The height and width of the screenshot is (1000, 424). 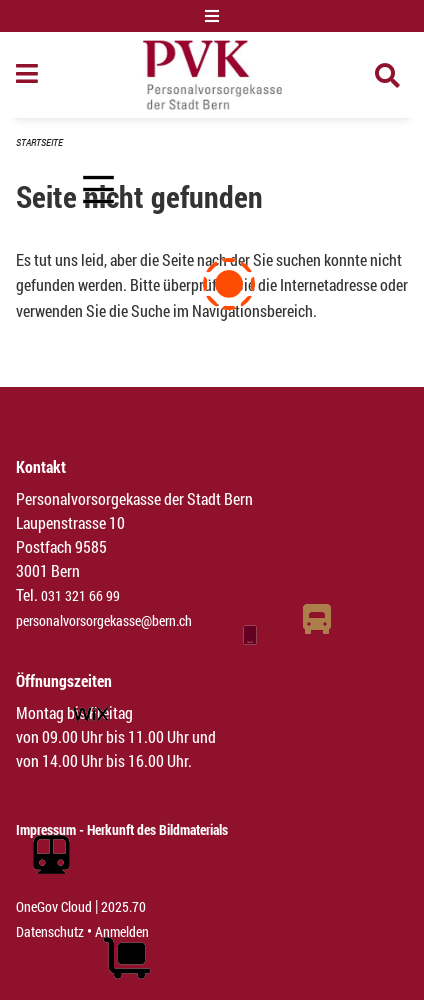 What do you see at coordinates (51, 853) in the screenshot?
I see `view subway or metro transit options` at bounding box center [51, 853].